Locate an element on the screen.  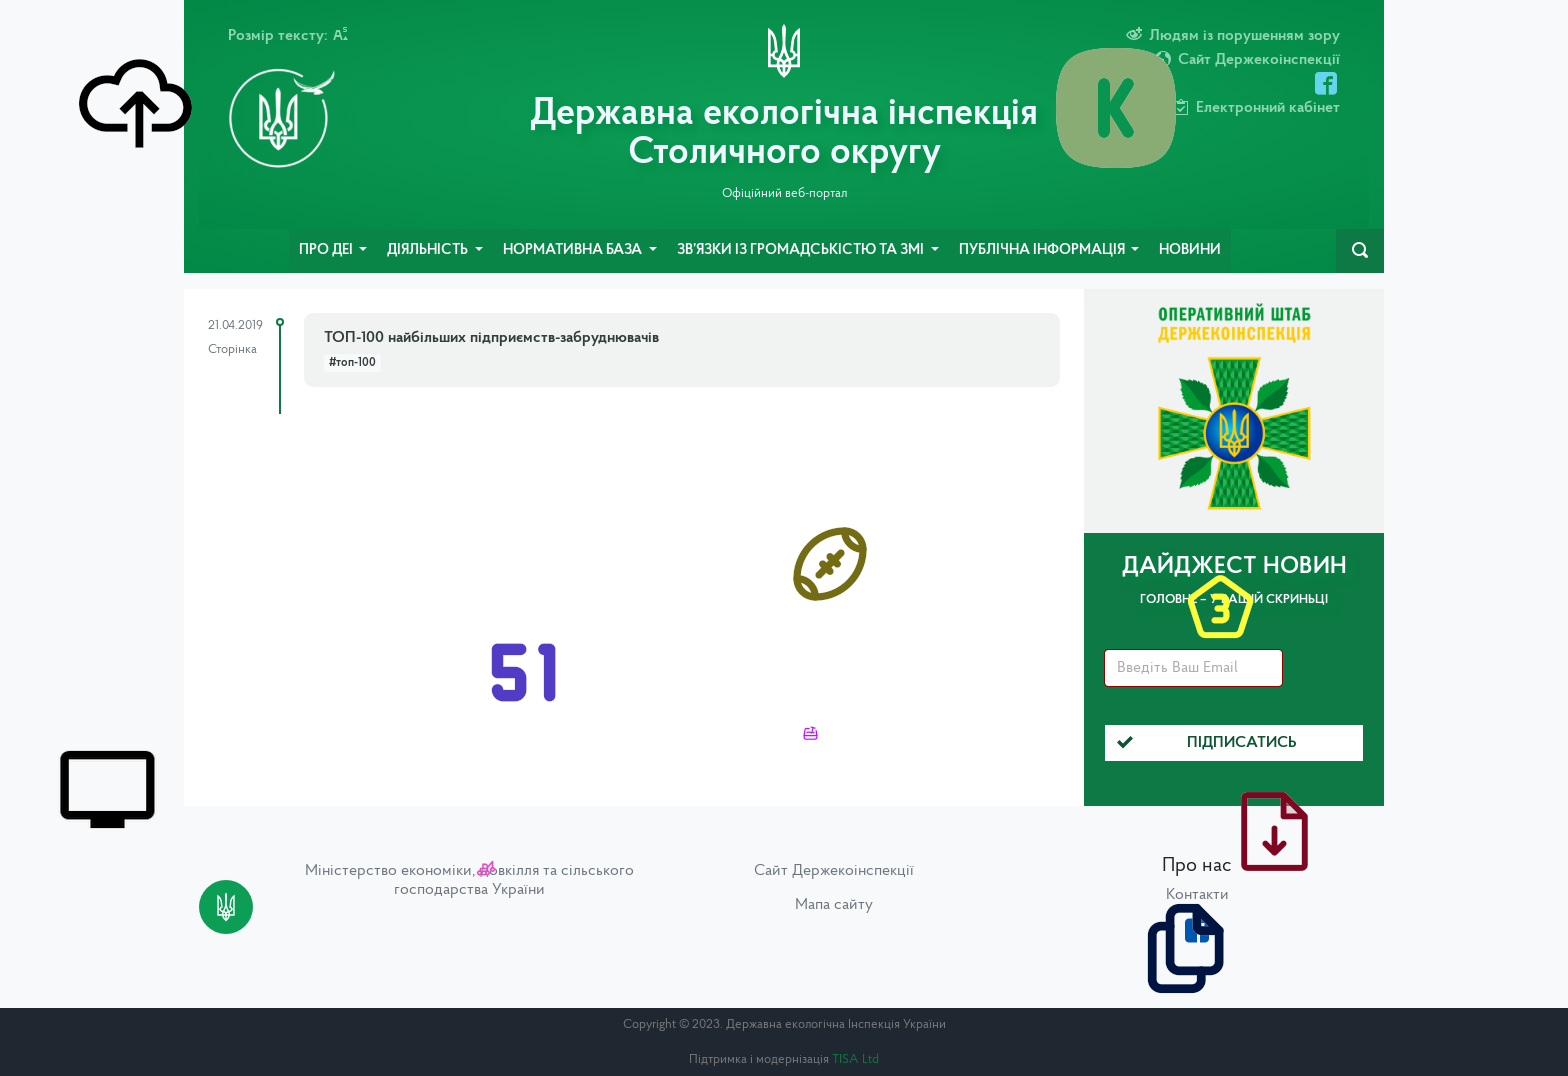
access personal video or media content is located at coordinates (107, 789).